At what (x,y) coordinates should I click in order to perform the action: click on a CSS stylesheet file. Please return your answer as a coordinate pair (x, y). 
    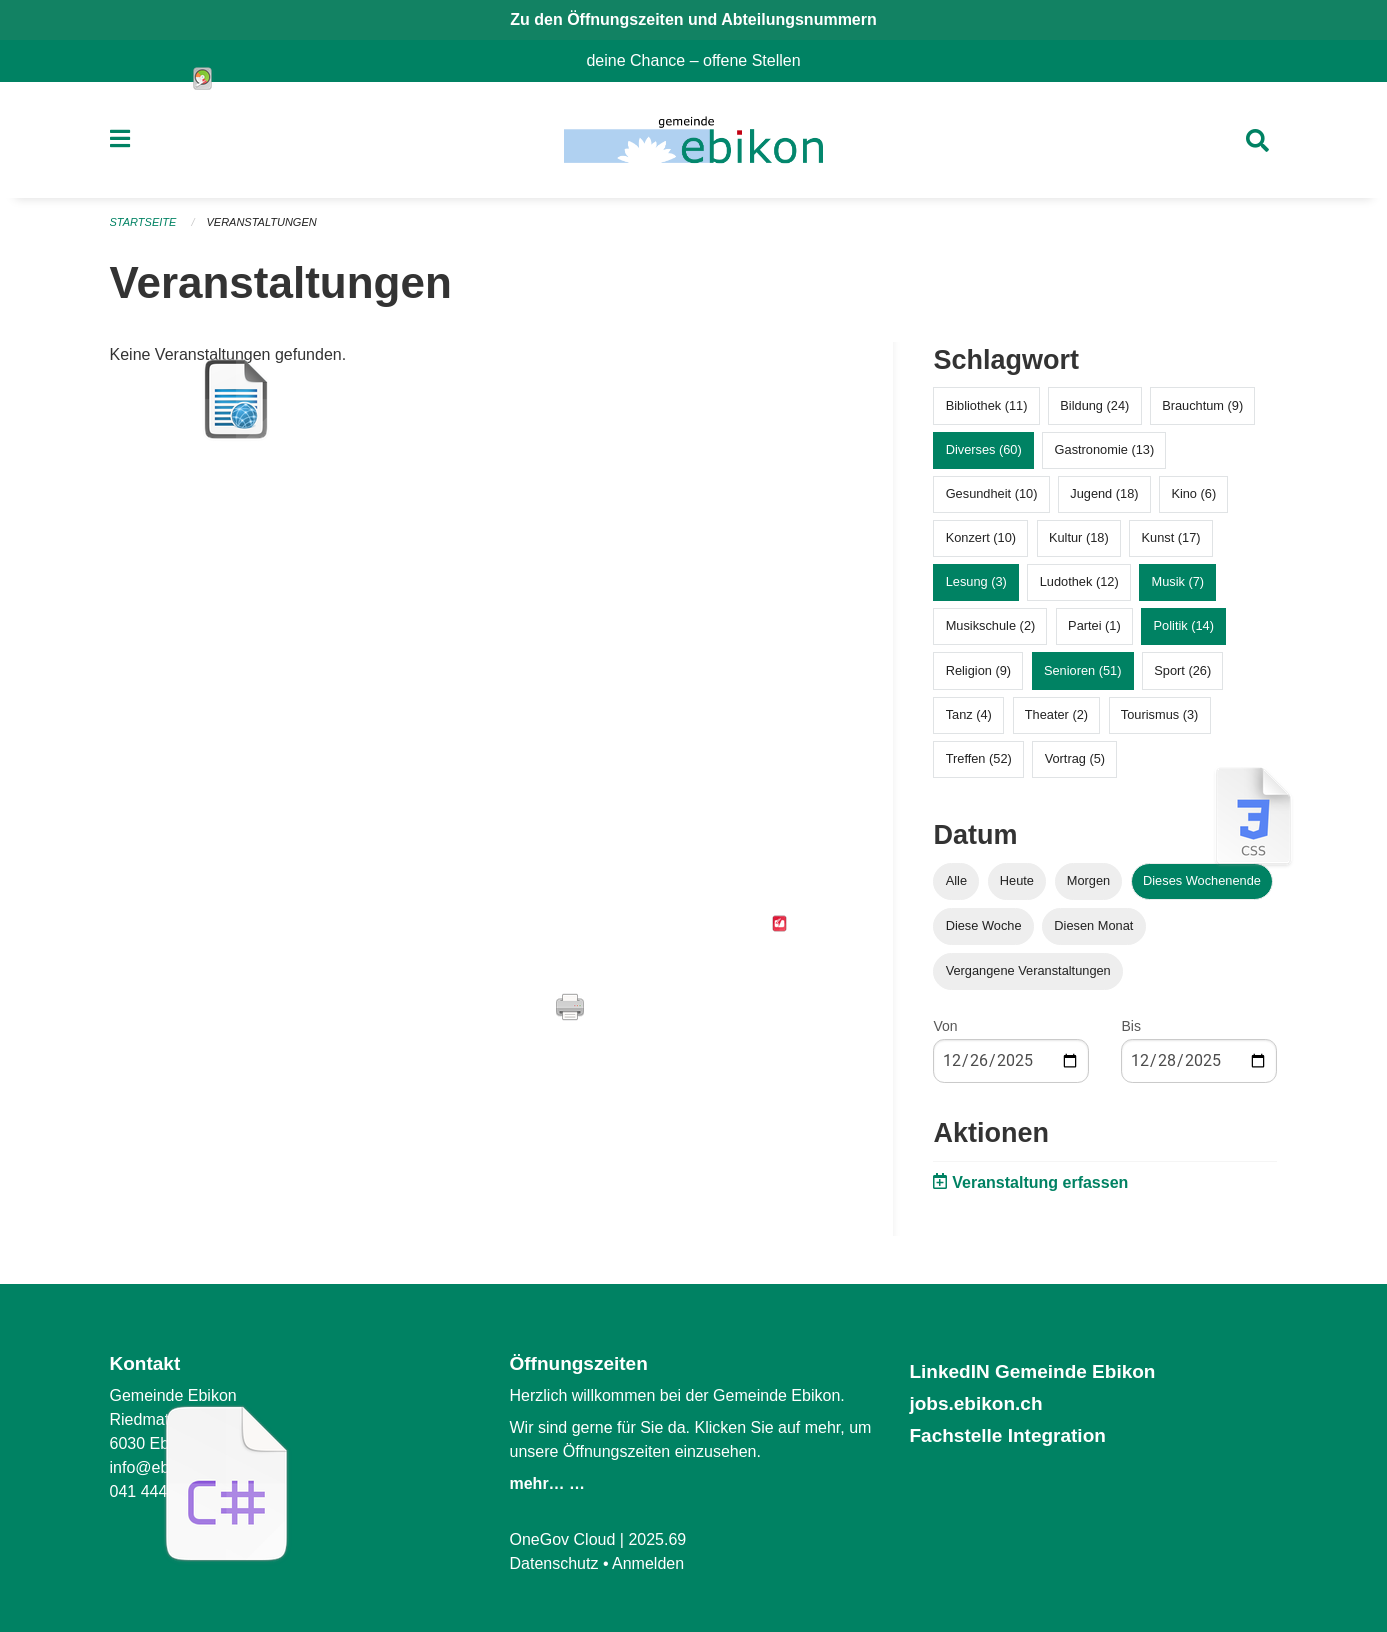
    Looking at the image, I should click on (1253, 817).